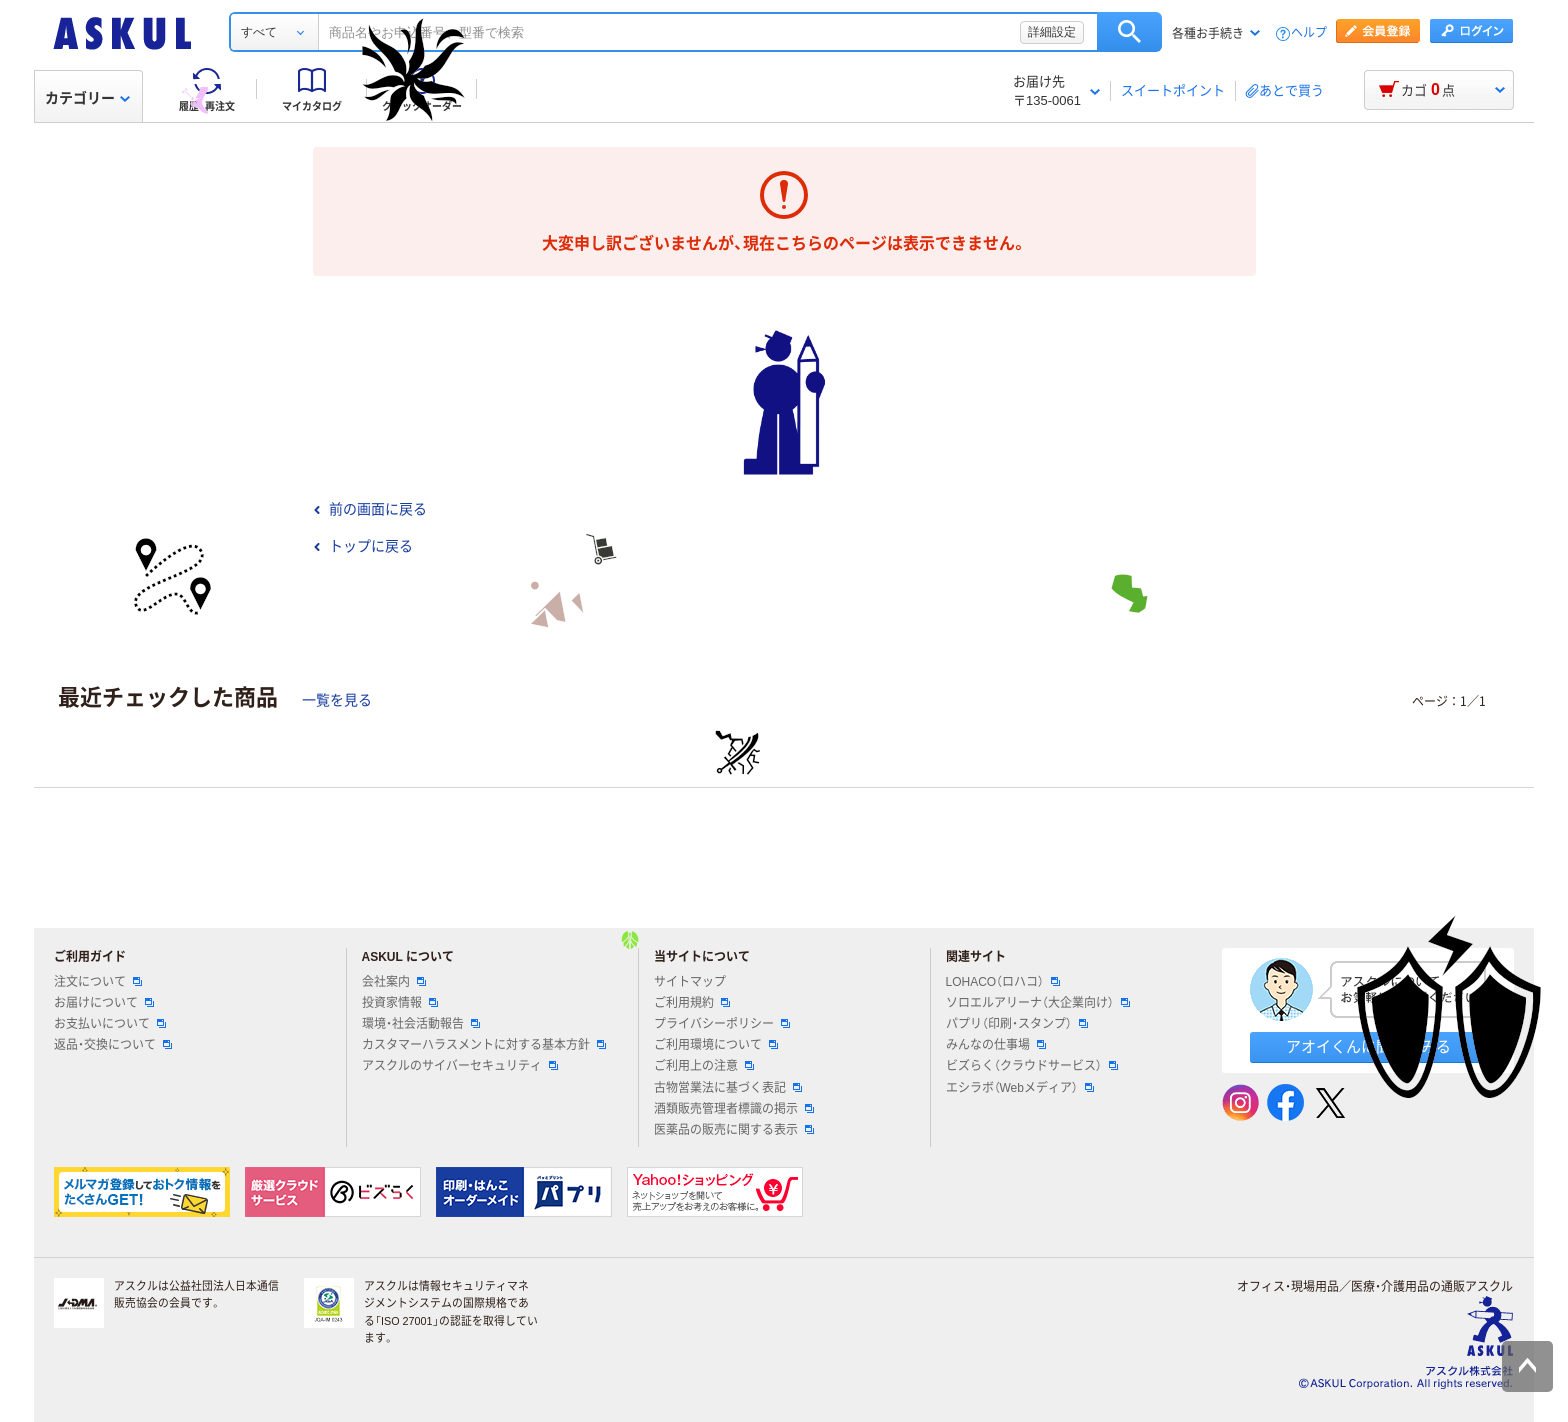 The image size is (1568, 1422). What do you see at coordinates (737, 752) in the screenshot?
I see `activate lightning sword ability` at bounding box center [737, 752].